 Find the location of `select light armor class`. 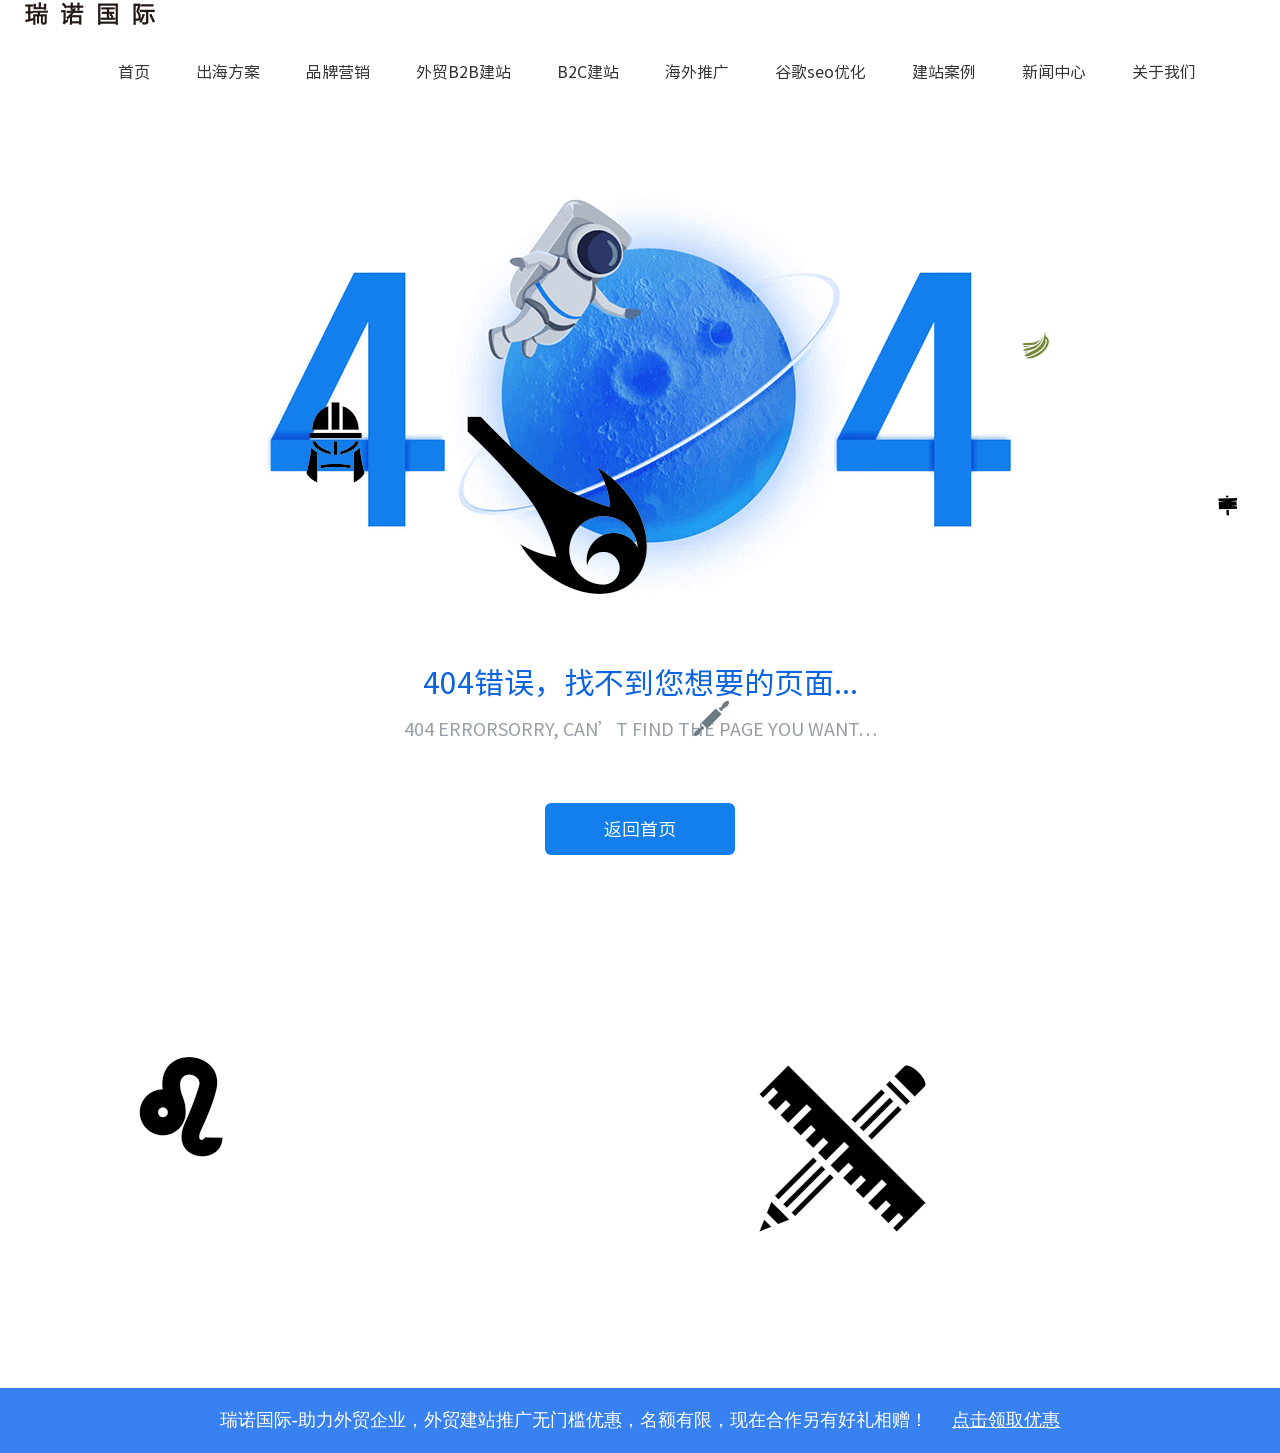

select light armor class is located at coordinates (335, 442).